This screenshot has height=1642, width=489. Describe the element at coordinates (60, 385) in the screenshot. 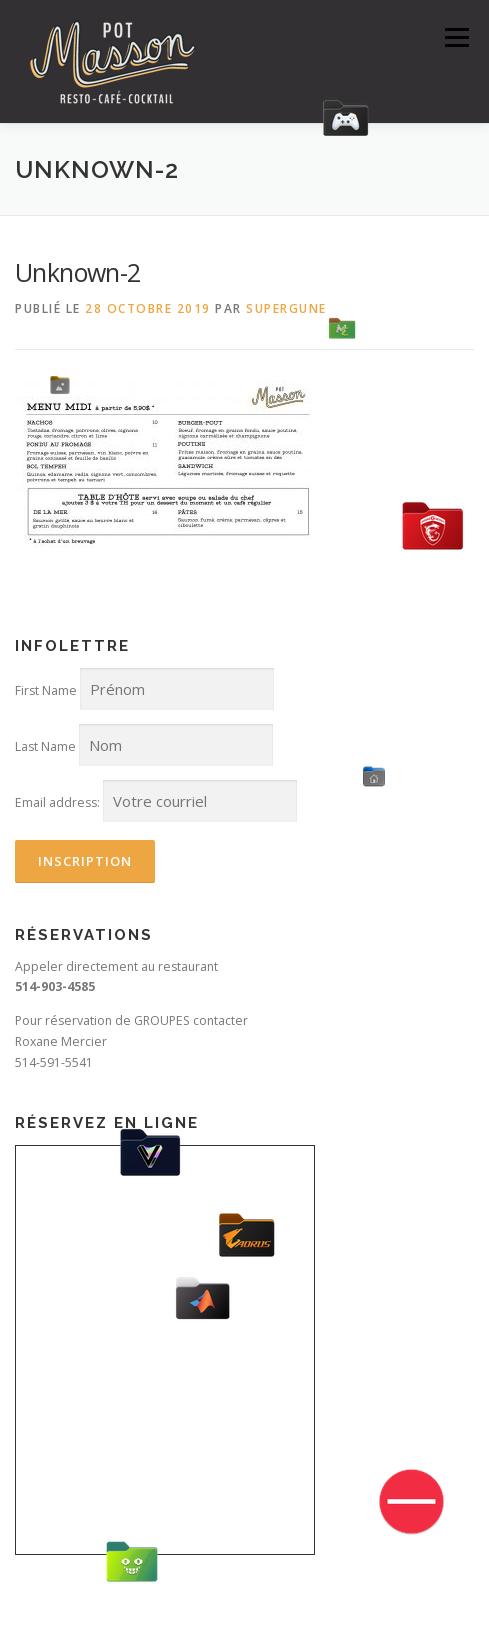

I see `open your pictures folder` at that location.